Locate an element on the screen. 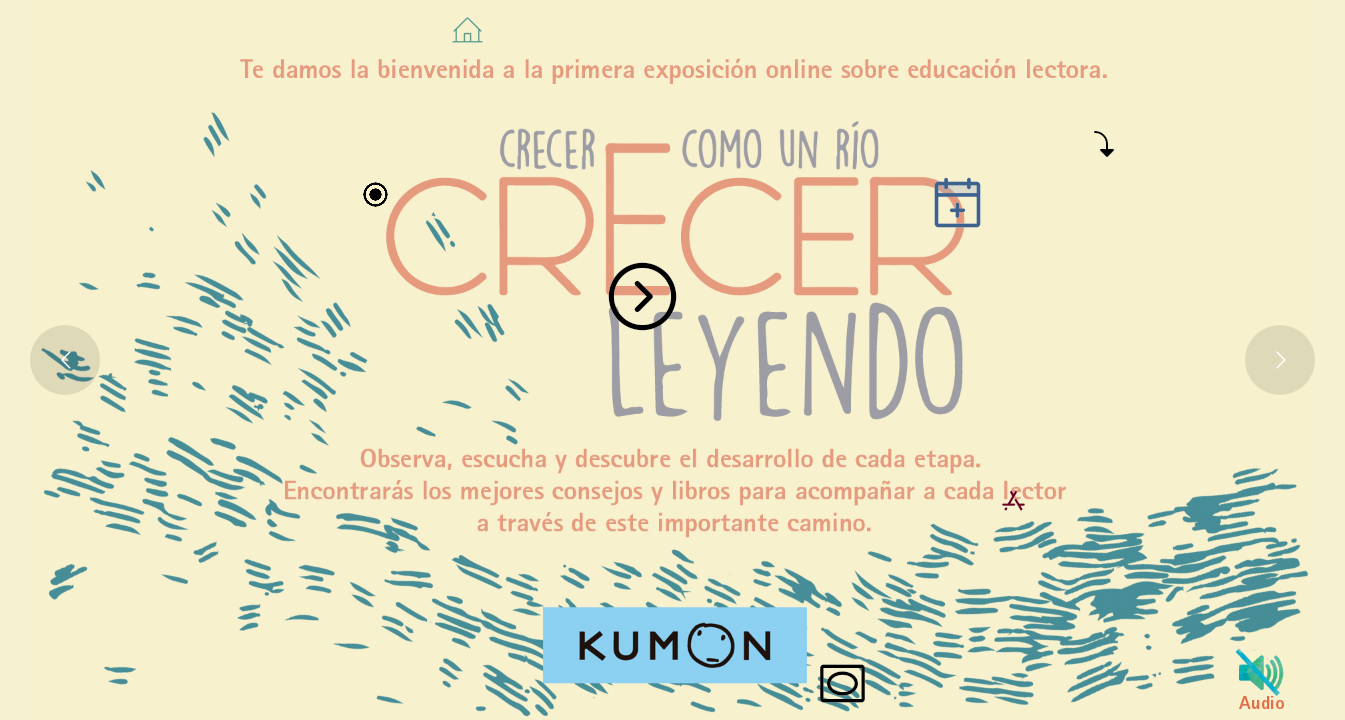 The height and width of the screenshot is (720, 1345). add a new event to your calendar is located at coordinates (957, 204).